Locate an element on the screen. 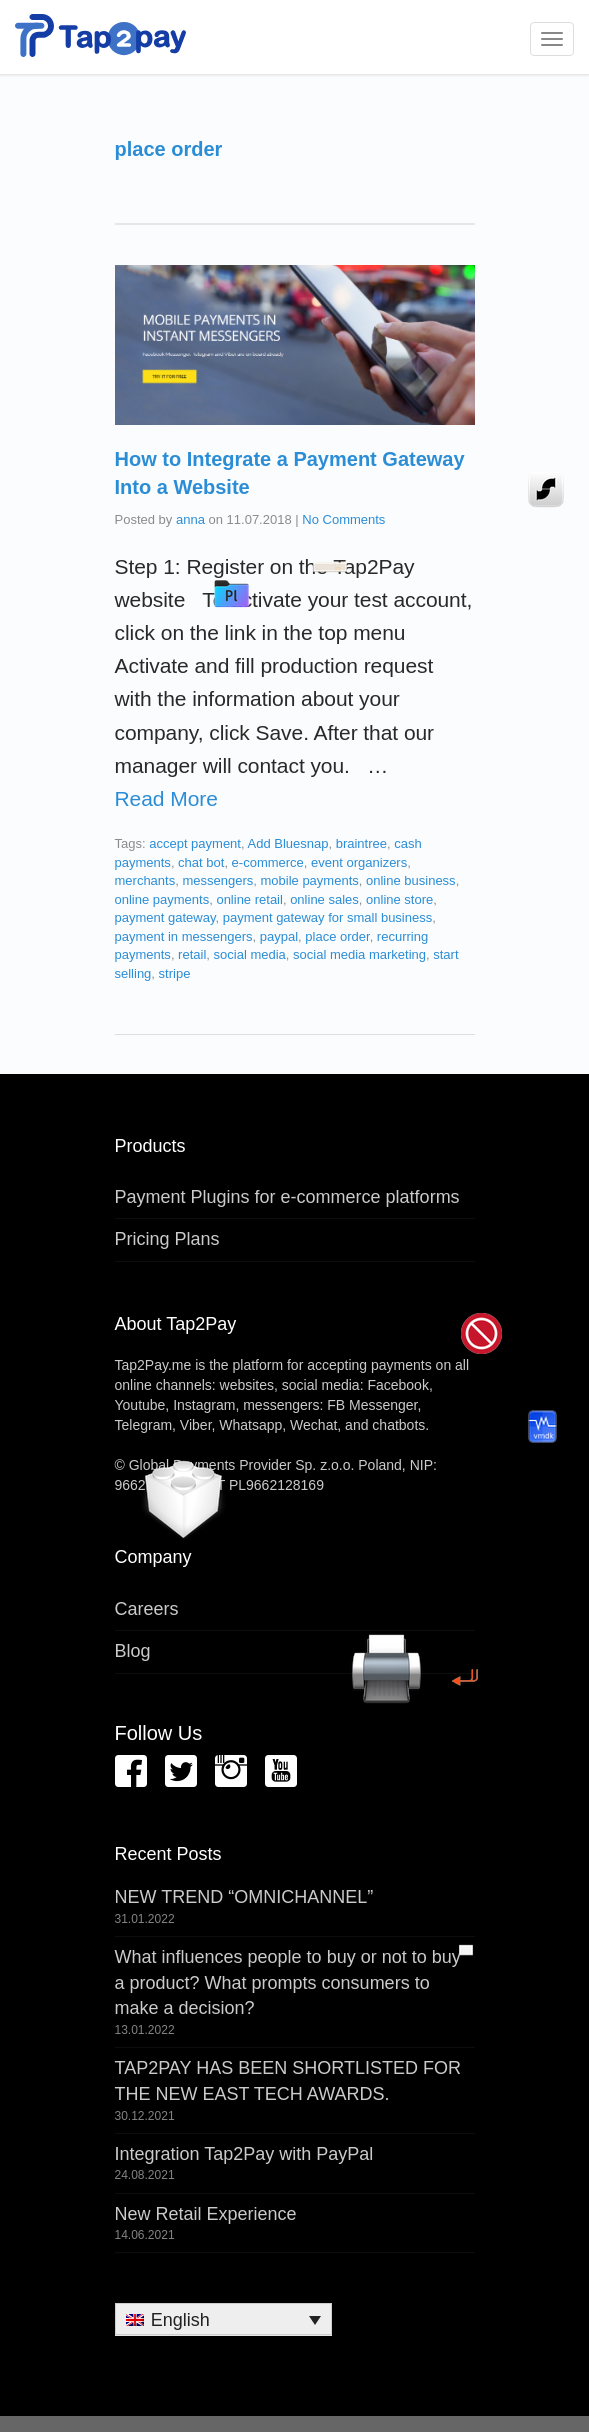 Image resolution: width=589 pixels, height=2432 pixels. a virtualbox virtual machine disk file is located at coordinates (542, 1426).